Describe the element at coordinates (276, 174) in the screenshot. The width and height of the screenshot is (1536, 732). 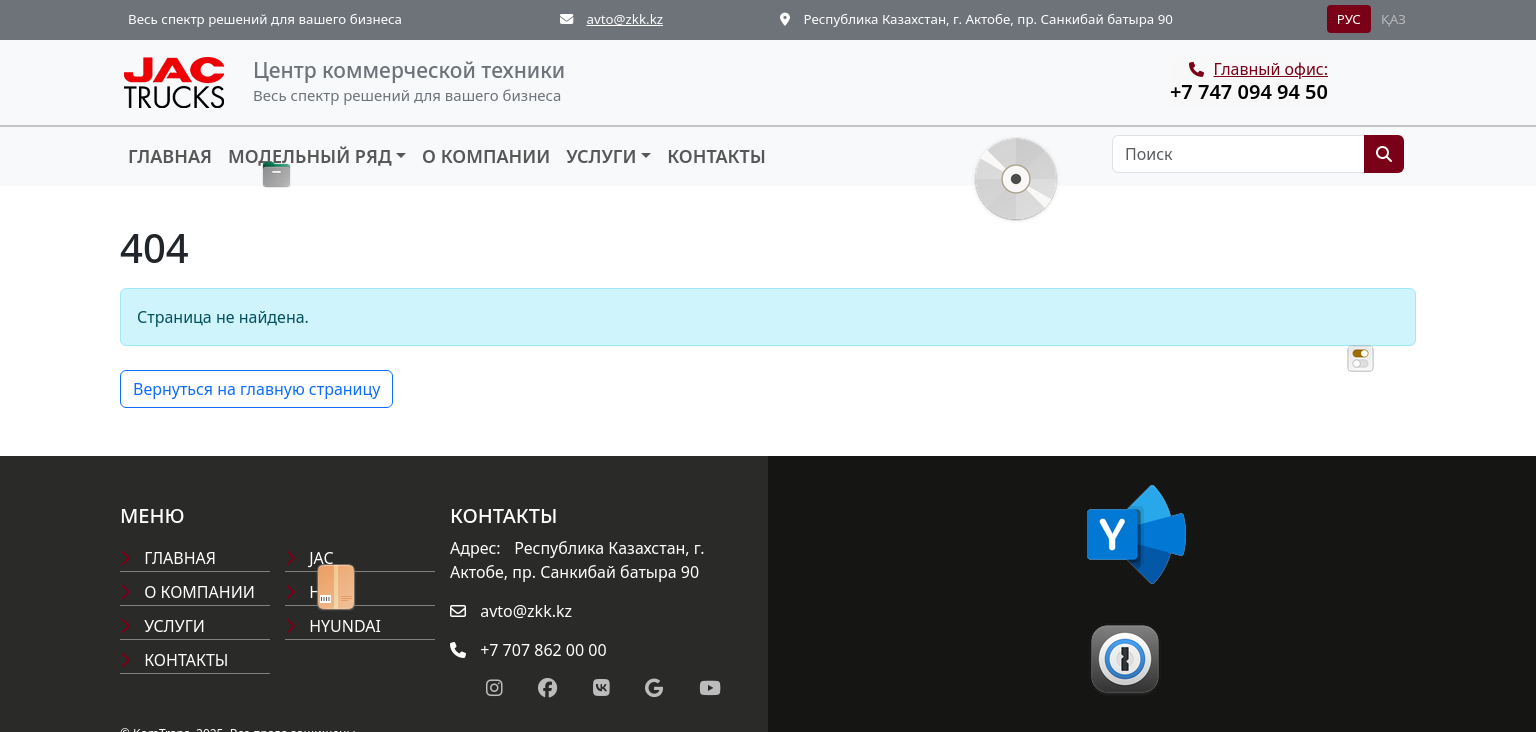
I see `open the file manager application` at that location.